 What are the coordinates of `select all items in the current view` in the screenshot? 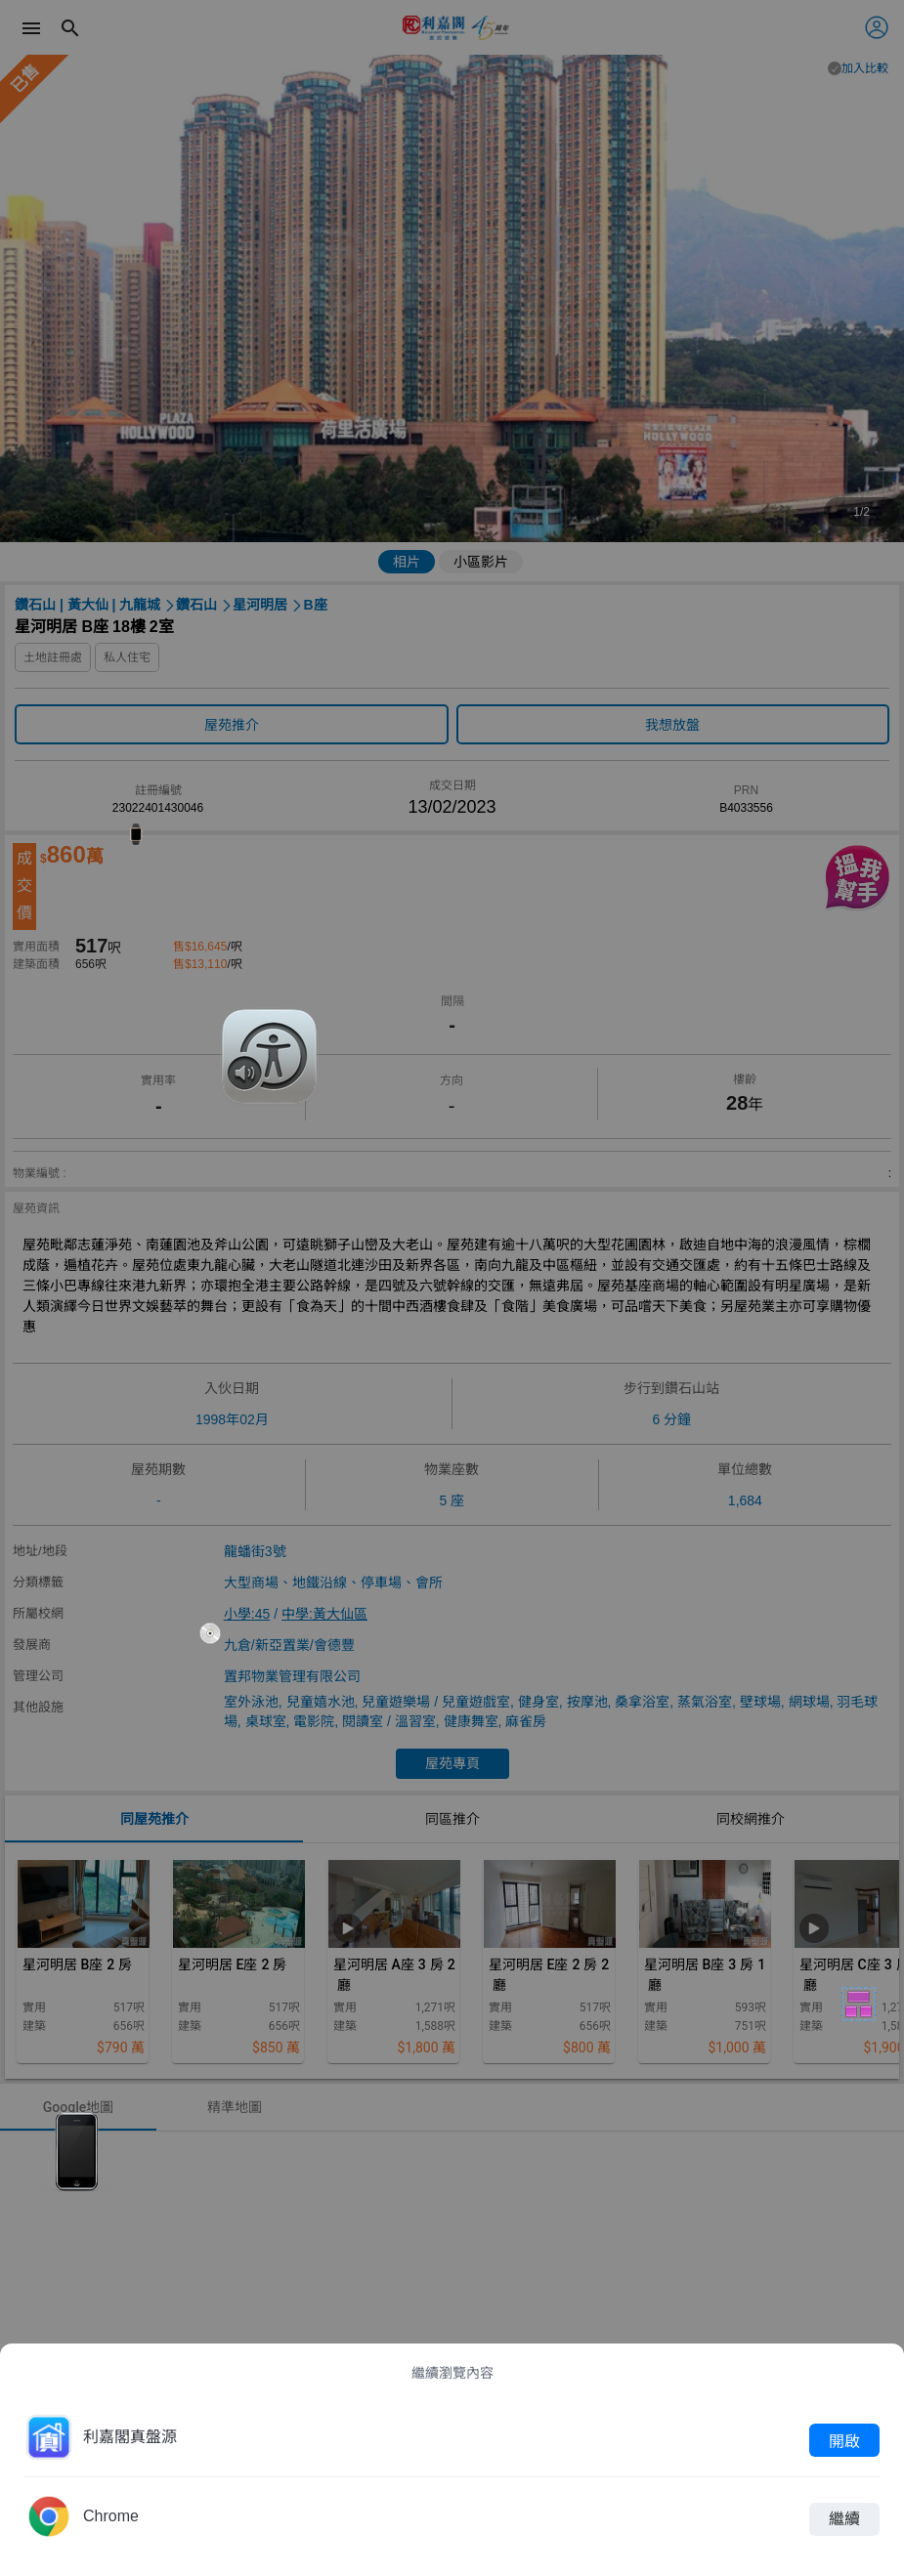 It's located at (858, 2004).